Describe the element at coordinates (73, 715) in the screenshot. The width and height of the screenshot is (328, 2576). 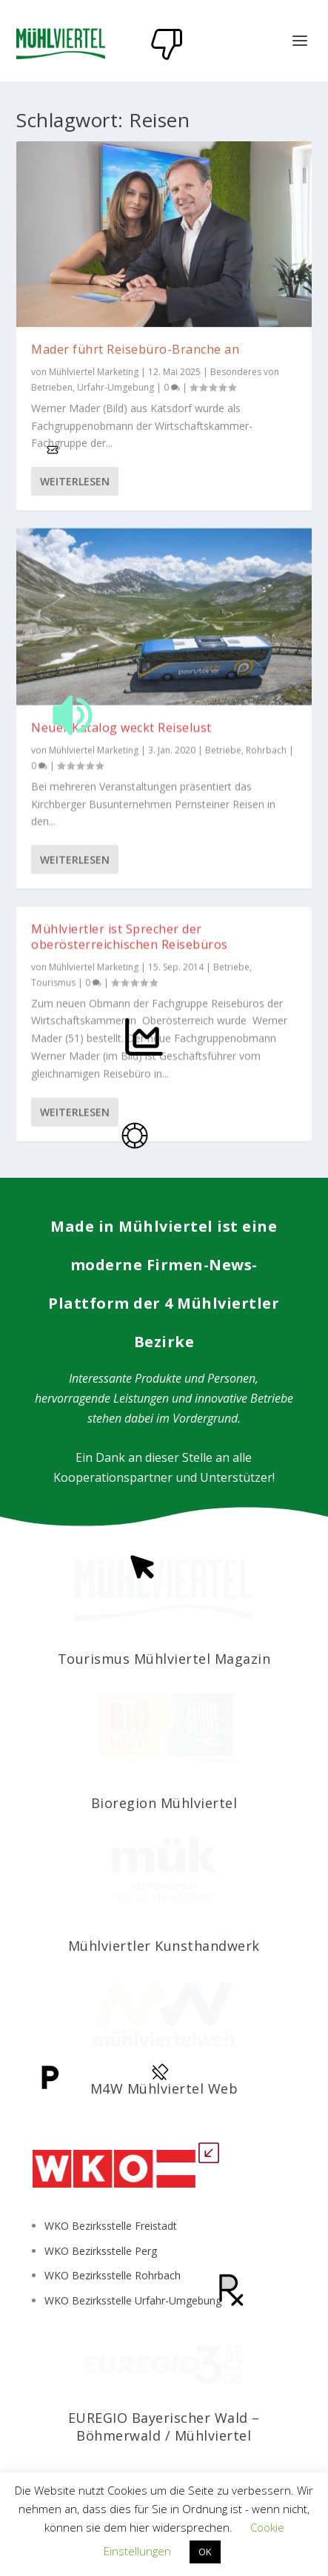
I see `join a voice channel` at that location.